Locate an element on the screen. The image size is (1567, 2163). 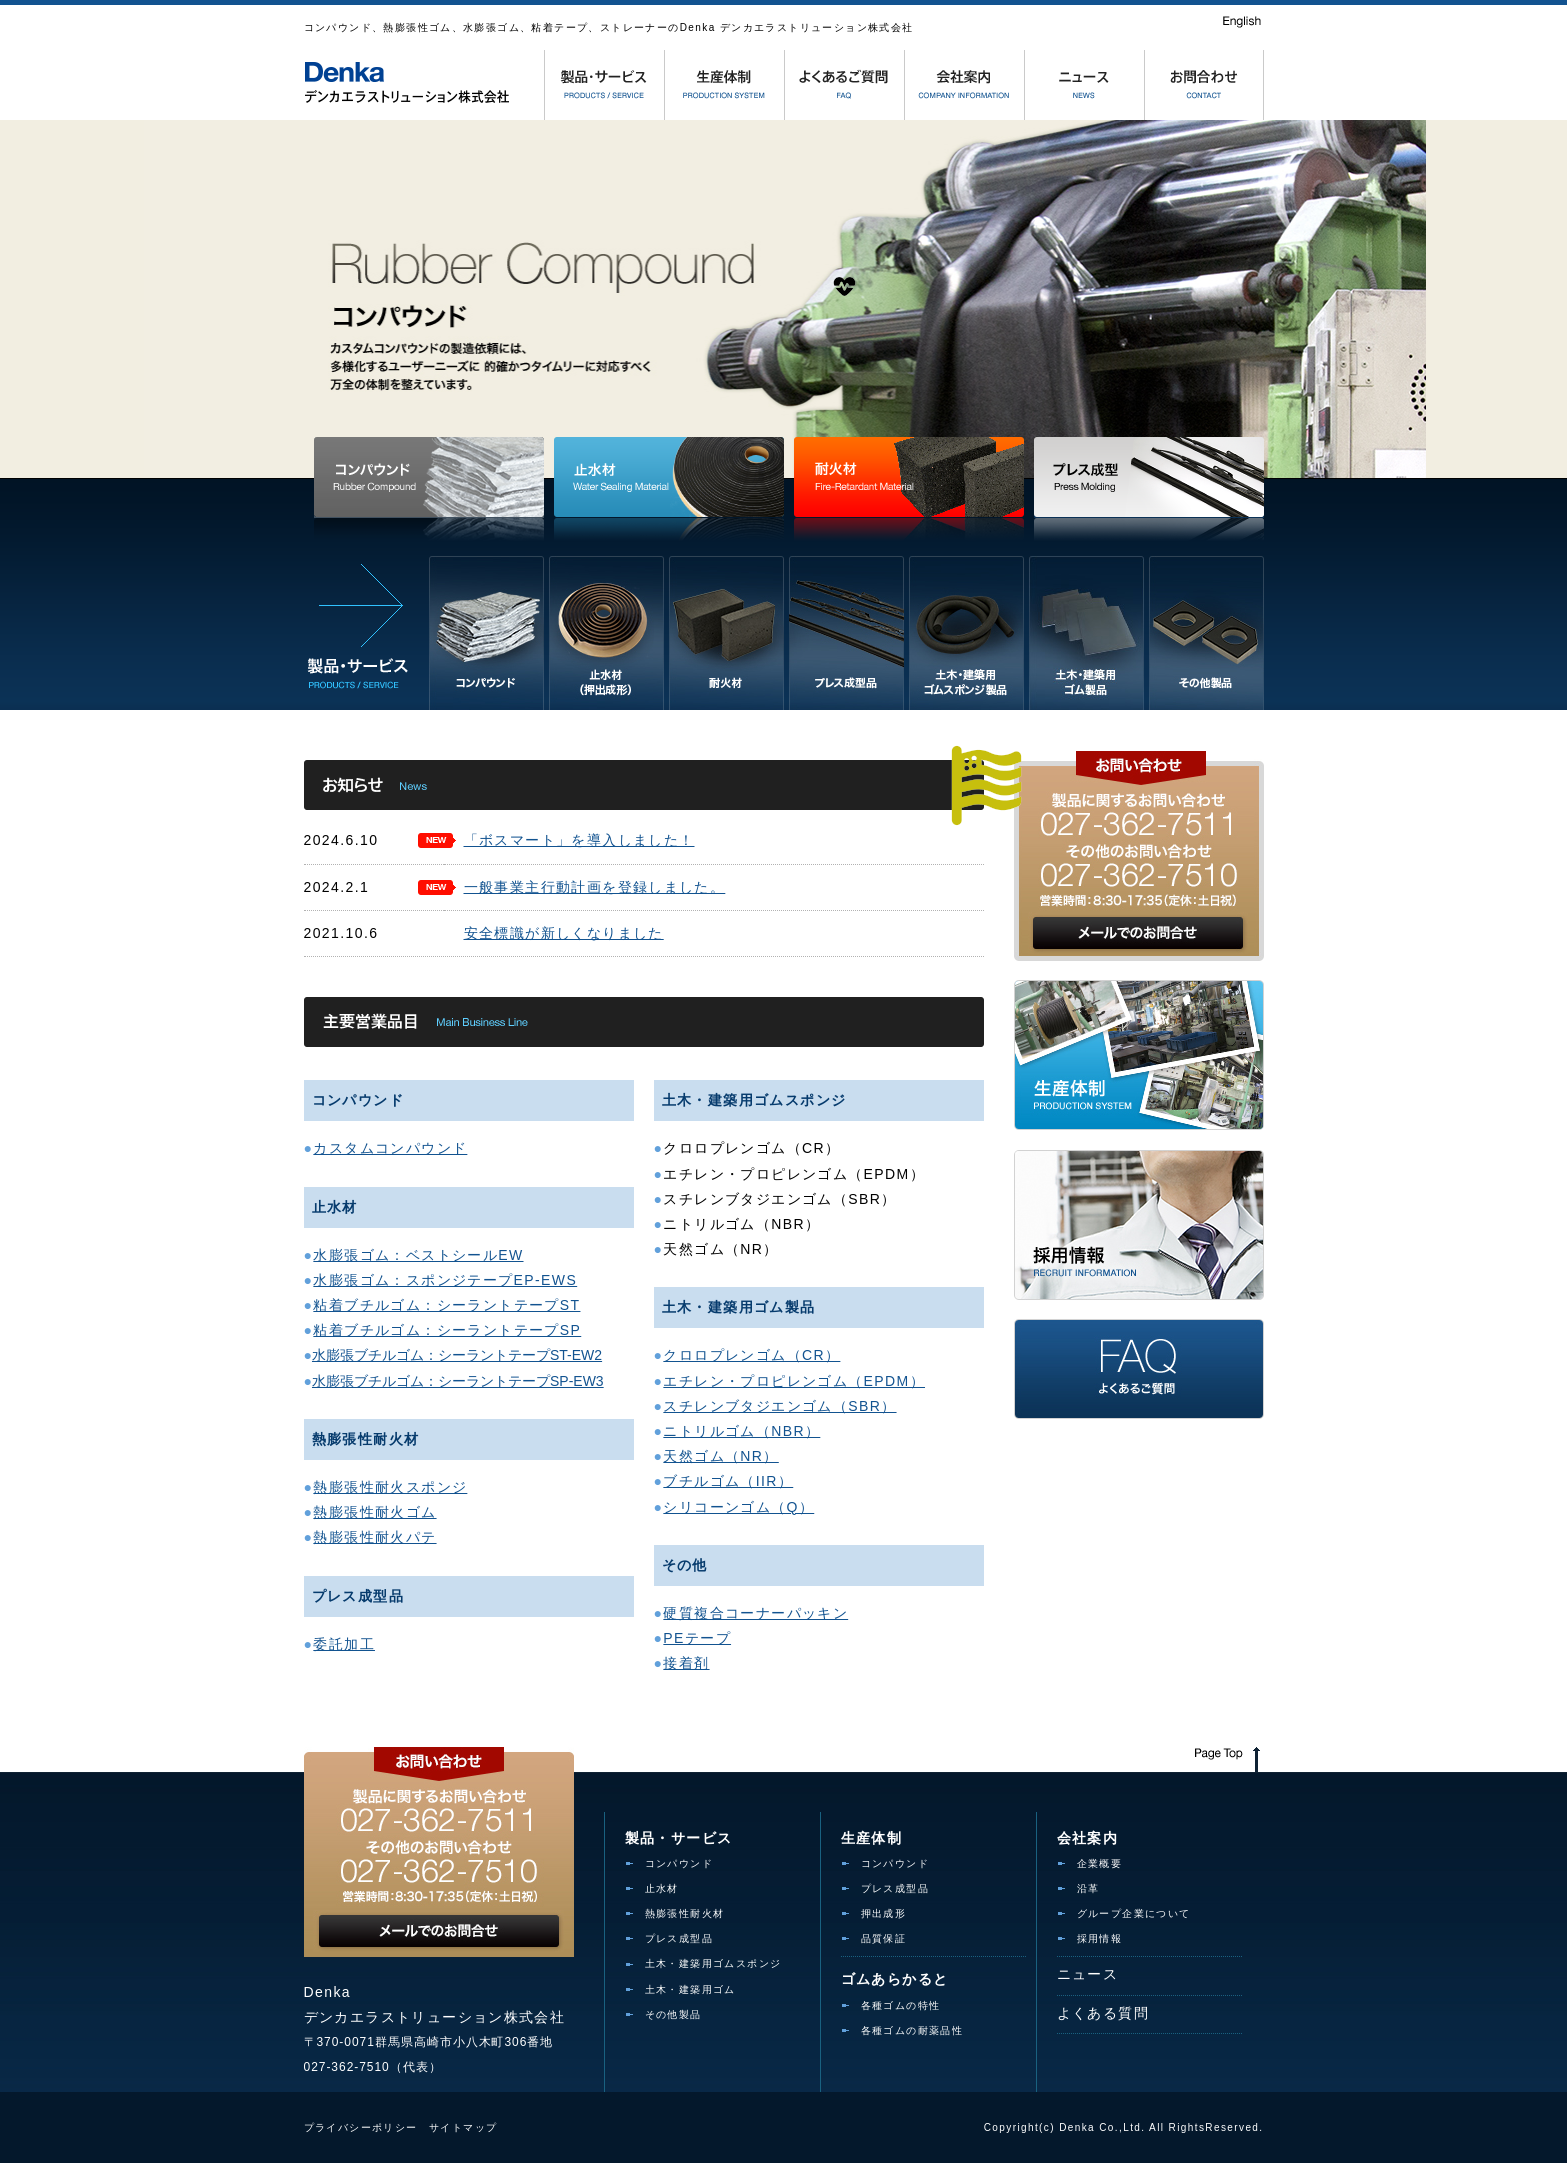
select united states as your country is located at coordinates (986, 785).